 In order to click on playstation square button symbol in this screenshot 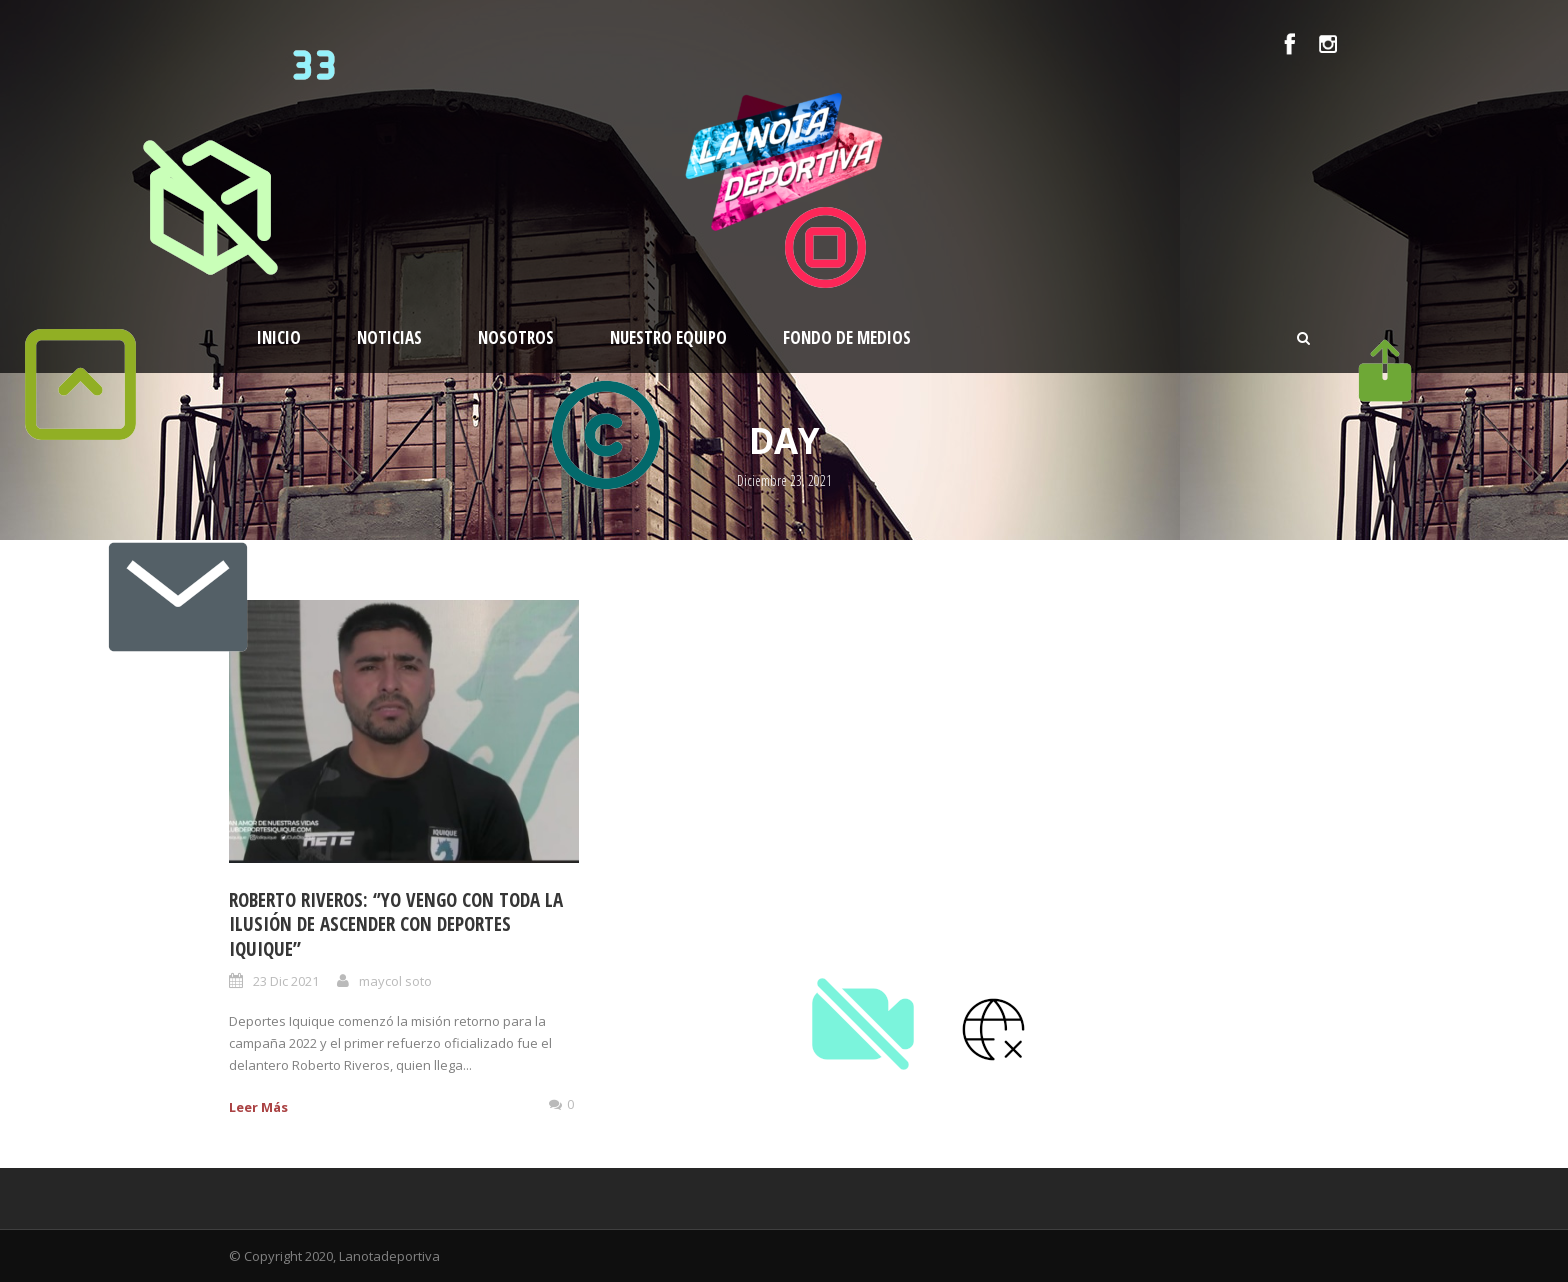, I will do `click(825, 247)`.